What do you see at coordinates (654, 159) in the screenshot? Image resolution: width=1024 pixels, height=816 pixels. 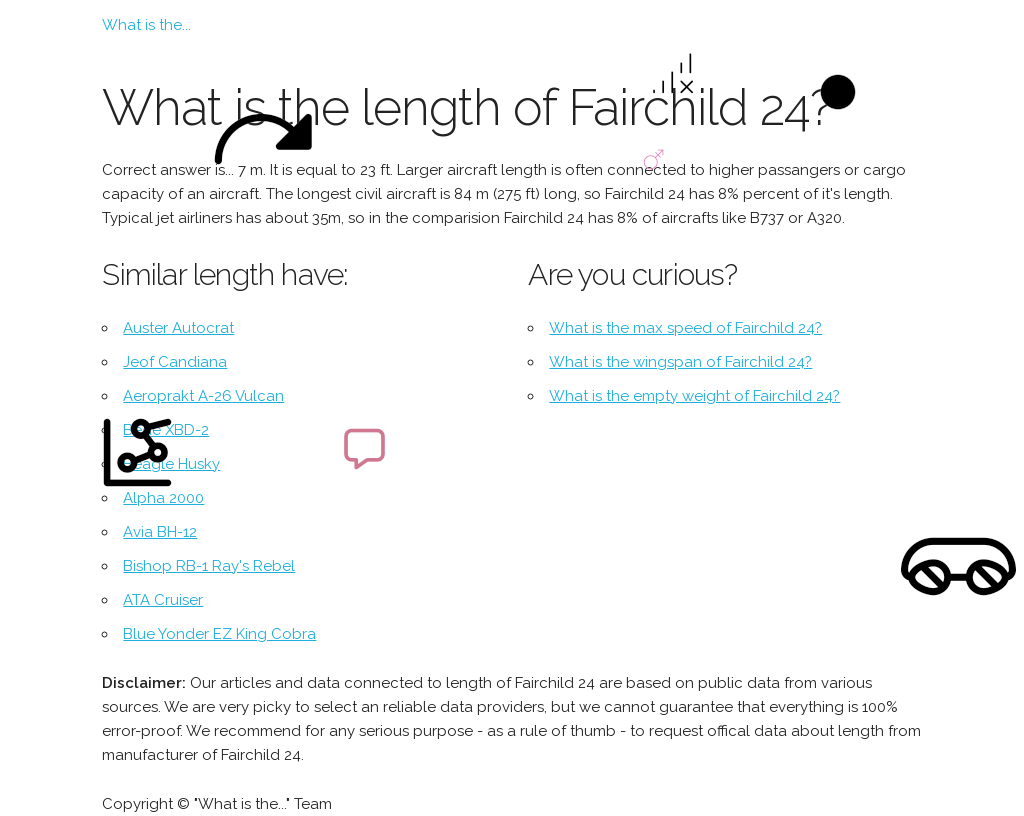 I see `select transgender as gender identity` at bounding box center [654, 159].